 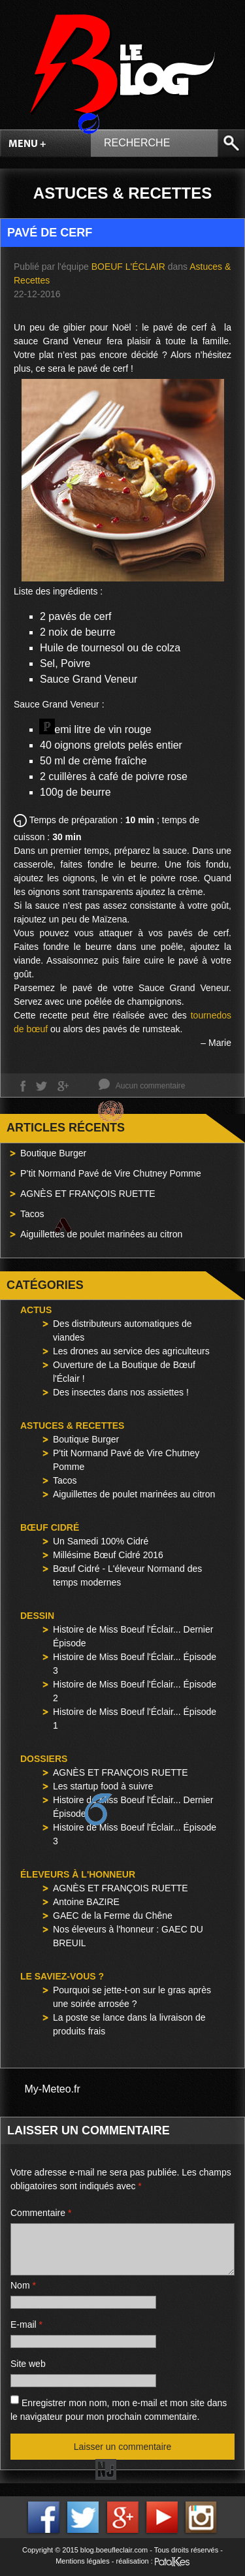 I want to click on spring framework logo, so click(x=89, y=123).